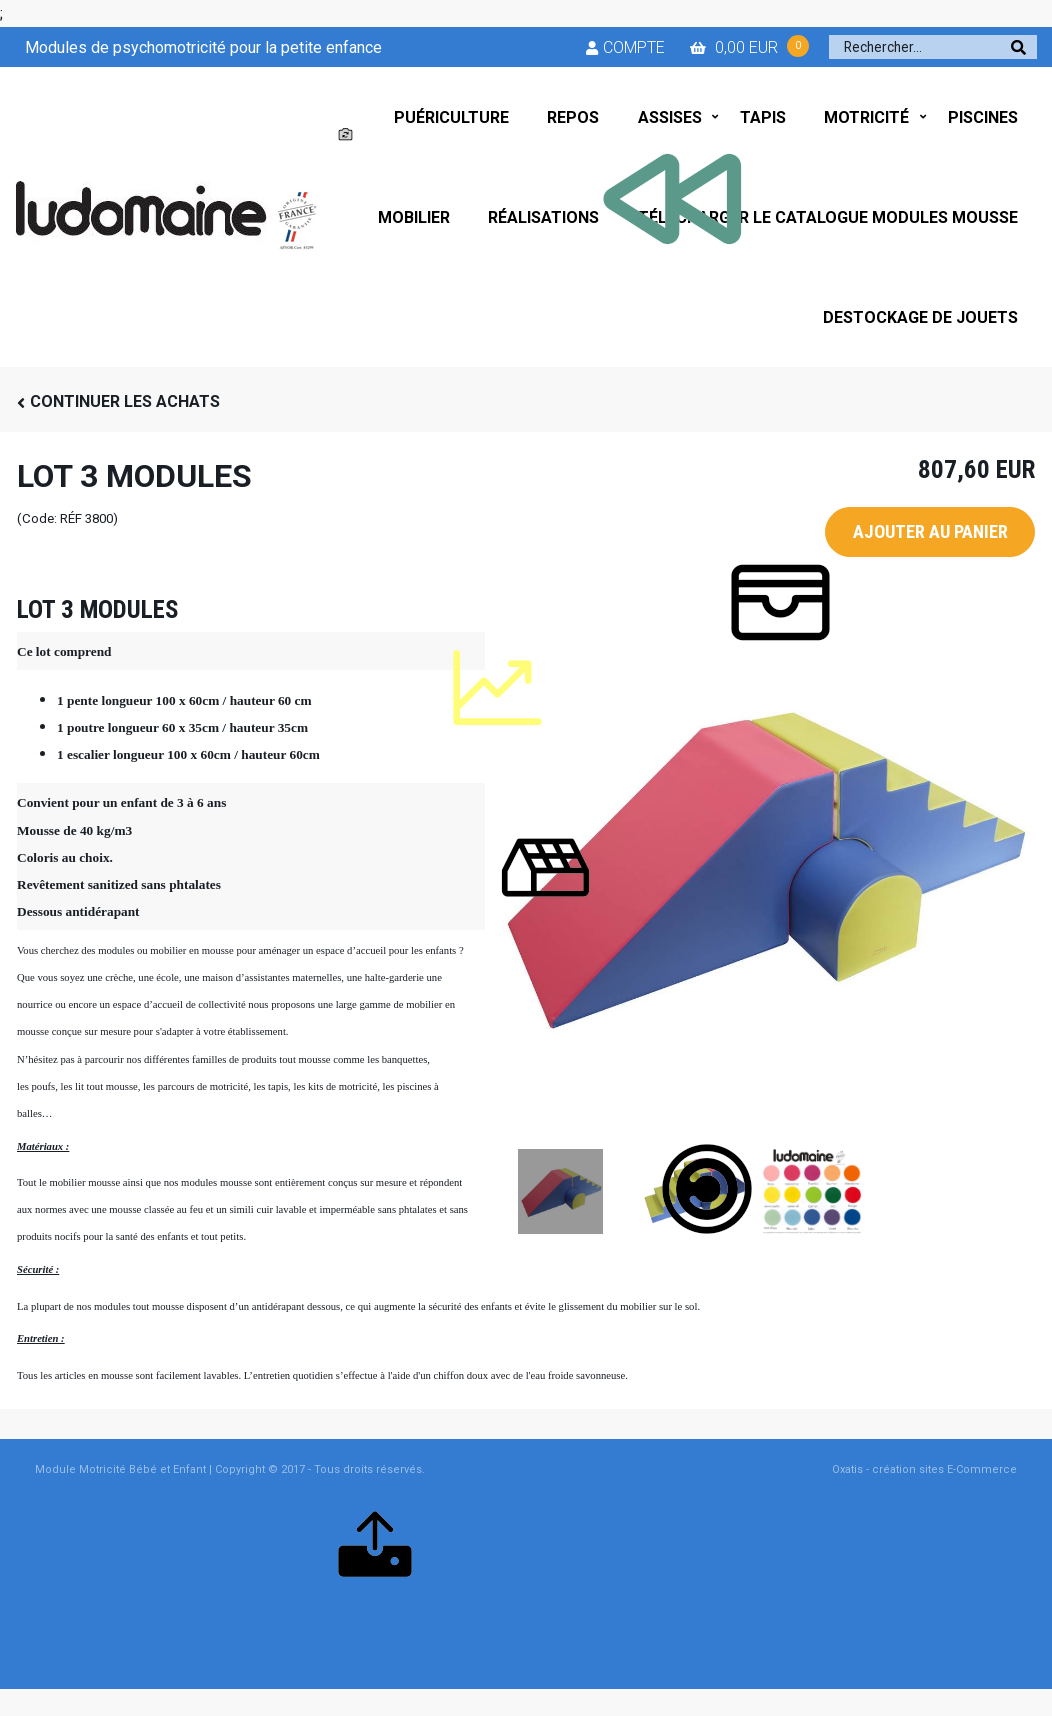  What do you see at coordinates (497, 687) in the screenshot?
I see `view analytics or performance trends` at bounding box center [497, 687].